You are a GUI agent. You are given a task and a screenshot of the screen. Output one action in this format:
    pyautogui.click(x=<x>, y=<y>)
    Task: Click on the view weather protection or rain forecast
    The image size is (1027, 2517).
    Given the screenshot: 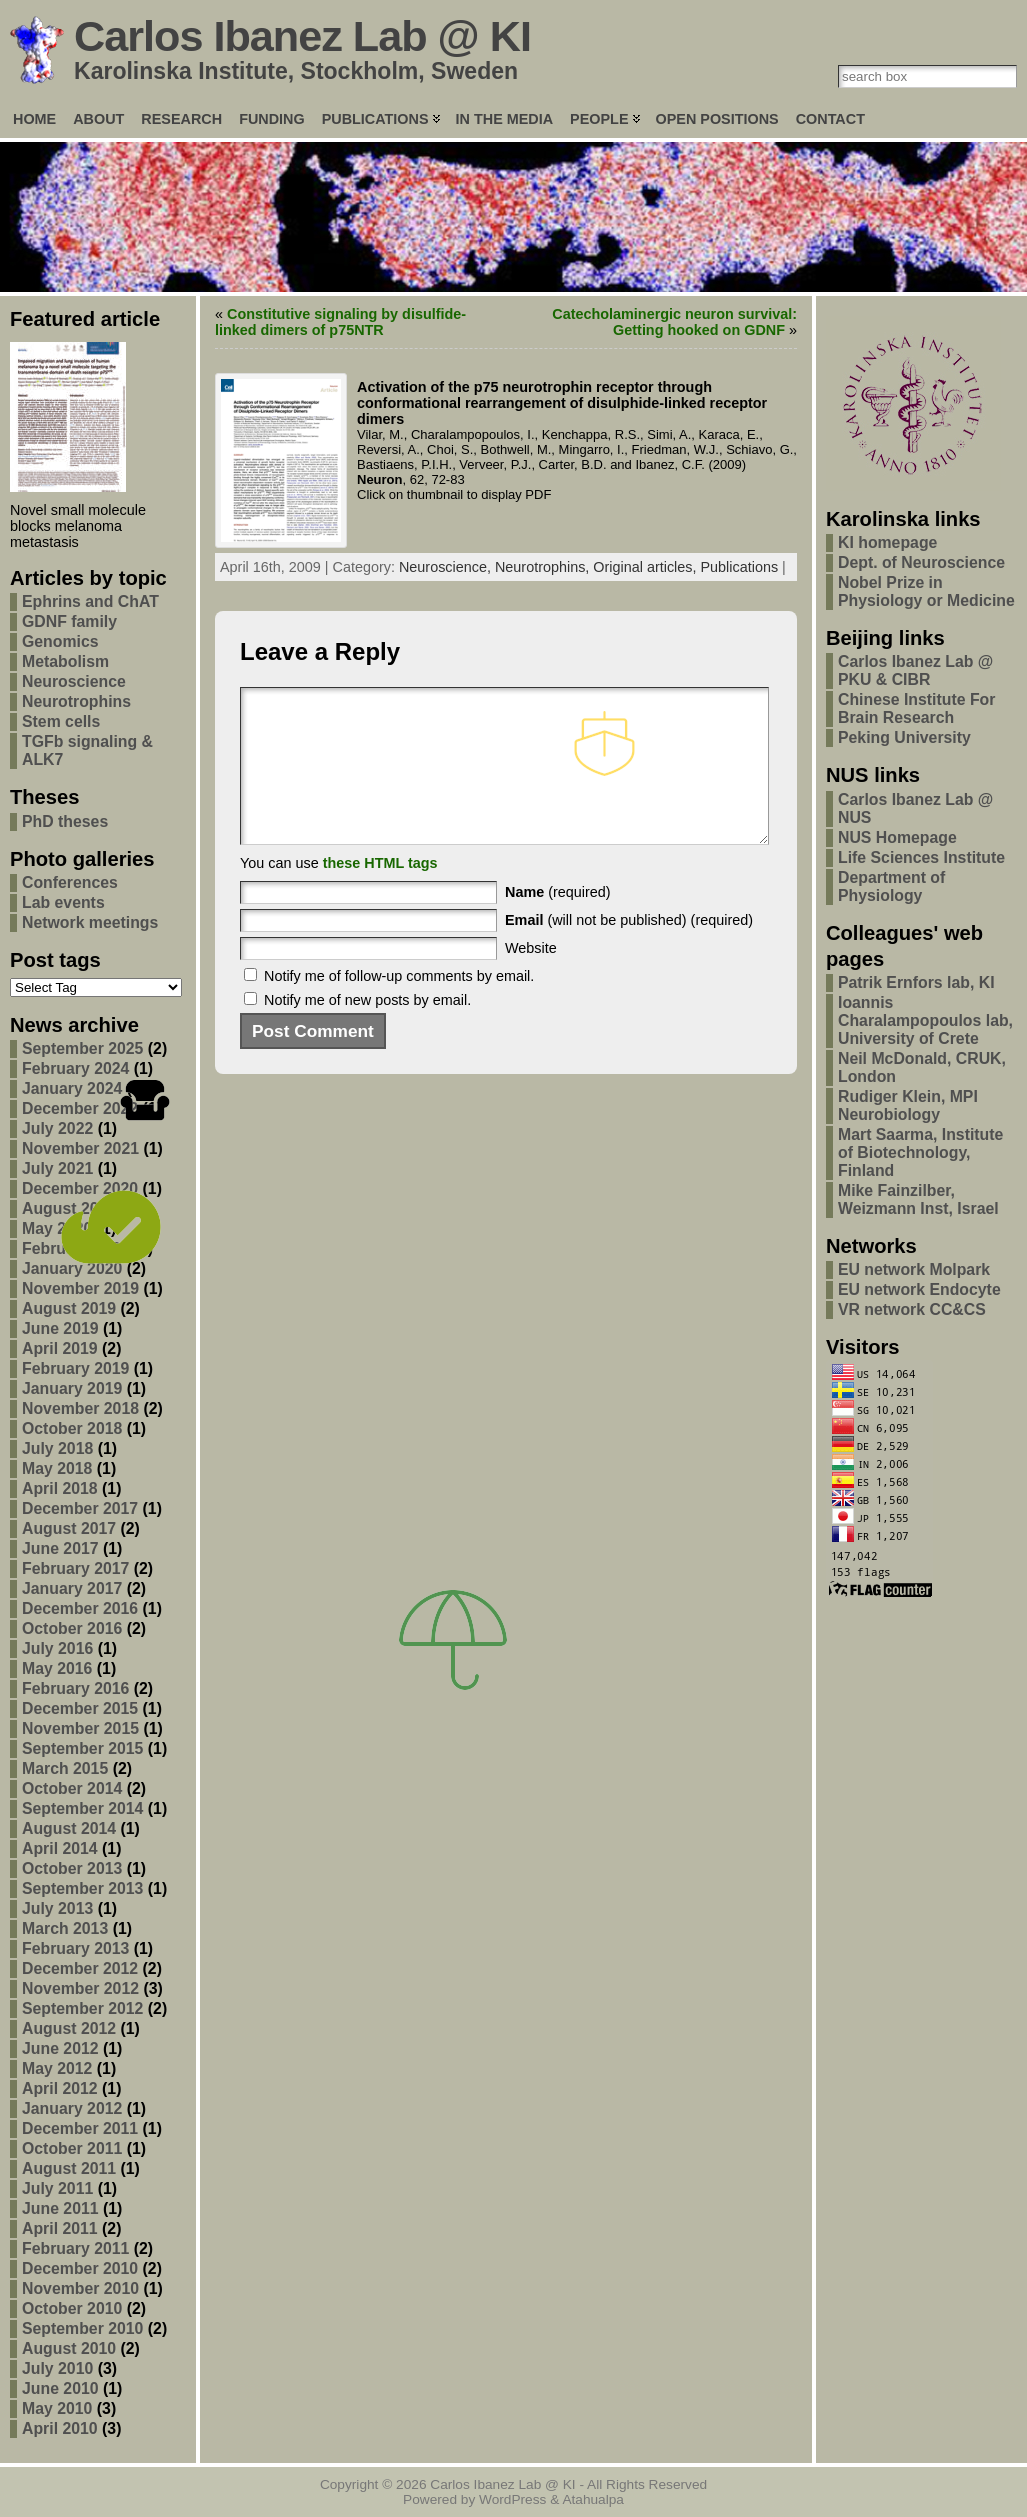 What is the action you would take?
    pyautogui.click(x=453, y=1640)
    